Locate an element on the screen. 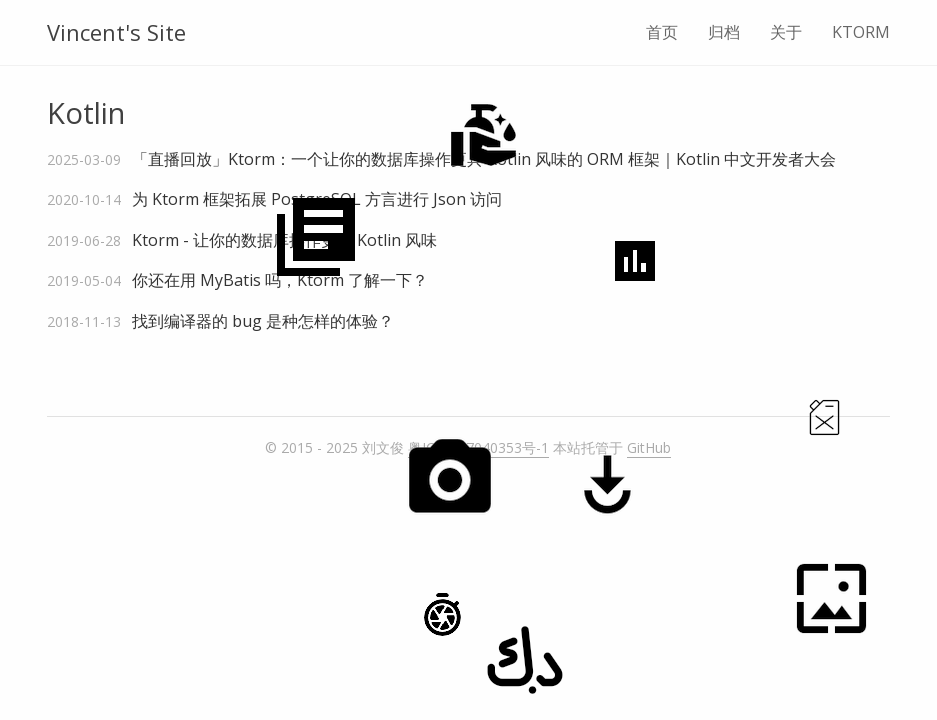 The width and height of the screenshot is (937, 720). insert a chart or graph into a document is located at coordinates (635, 261).